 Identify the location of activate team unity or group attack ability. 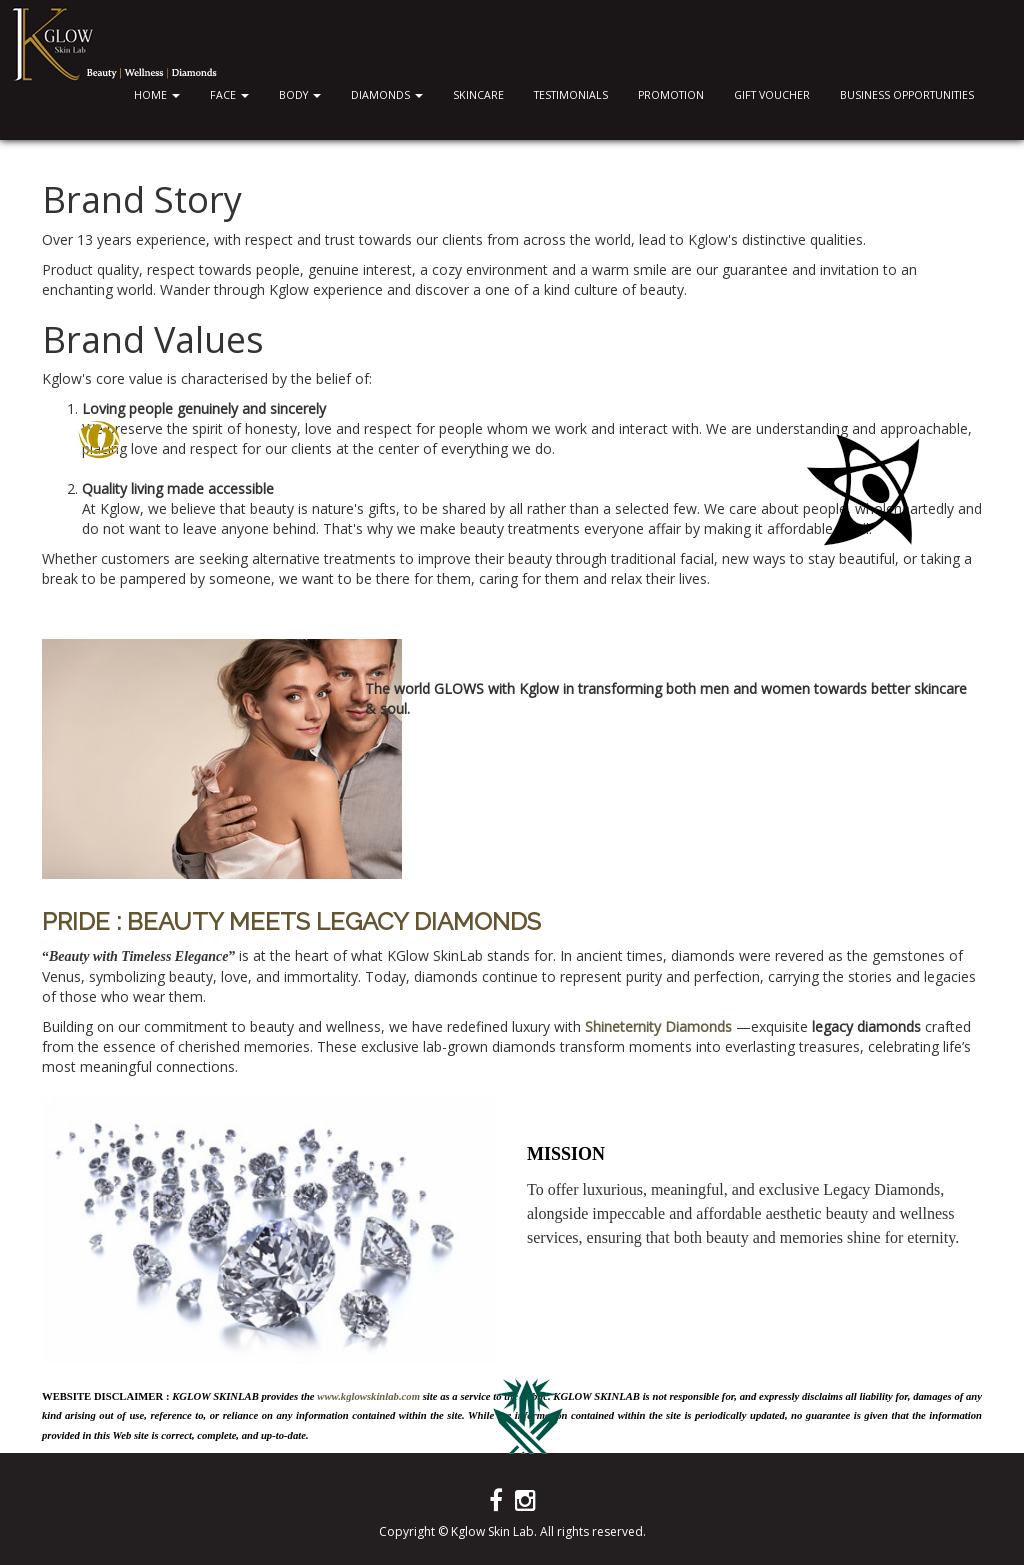
(528, 1416).